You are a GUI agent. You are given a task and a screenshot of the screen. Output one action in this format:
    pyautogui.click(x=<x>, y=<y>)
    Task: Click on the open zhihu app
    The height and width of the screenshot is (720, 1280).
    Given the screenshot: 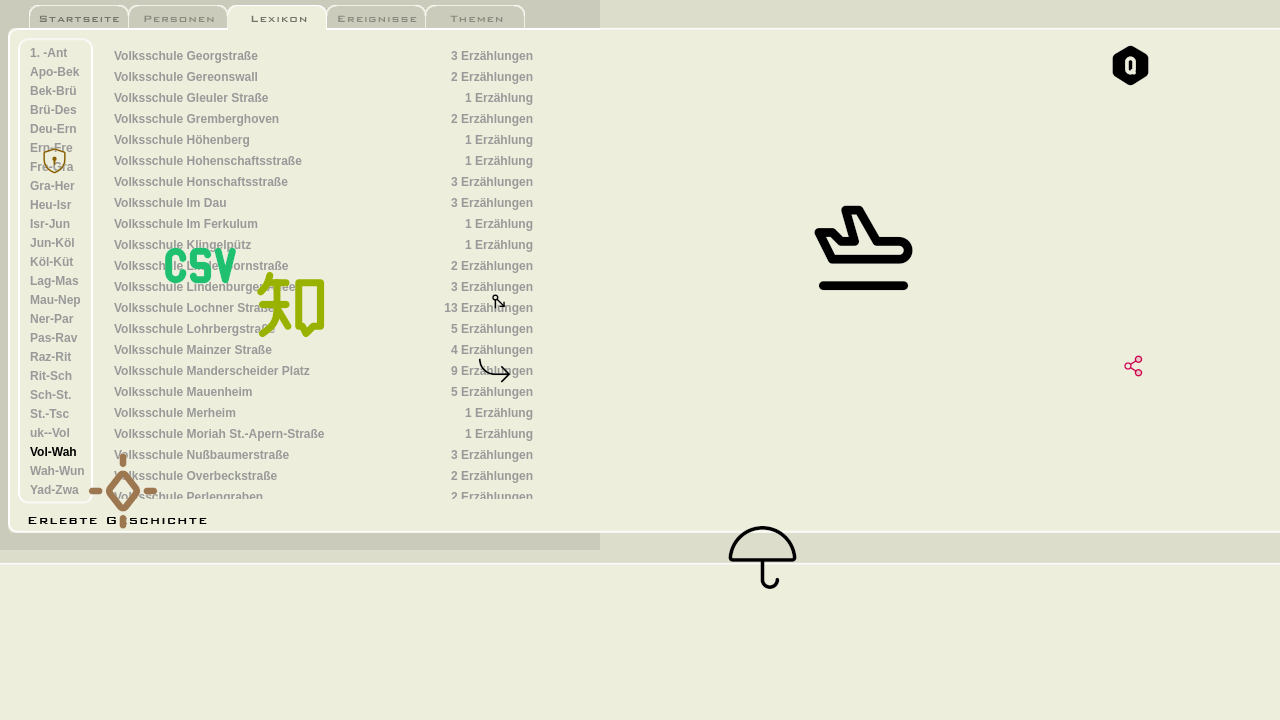 What is the action you would take?
    pyautogui.click(x=291, y=304)
    